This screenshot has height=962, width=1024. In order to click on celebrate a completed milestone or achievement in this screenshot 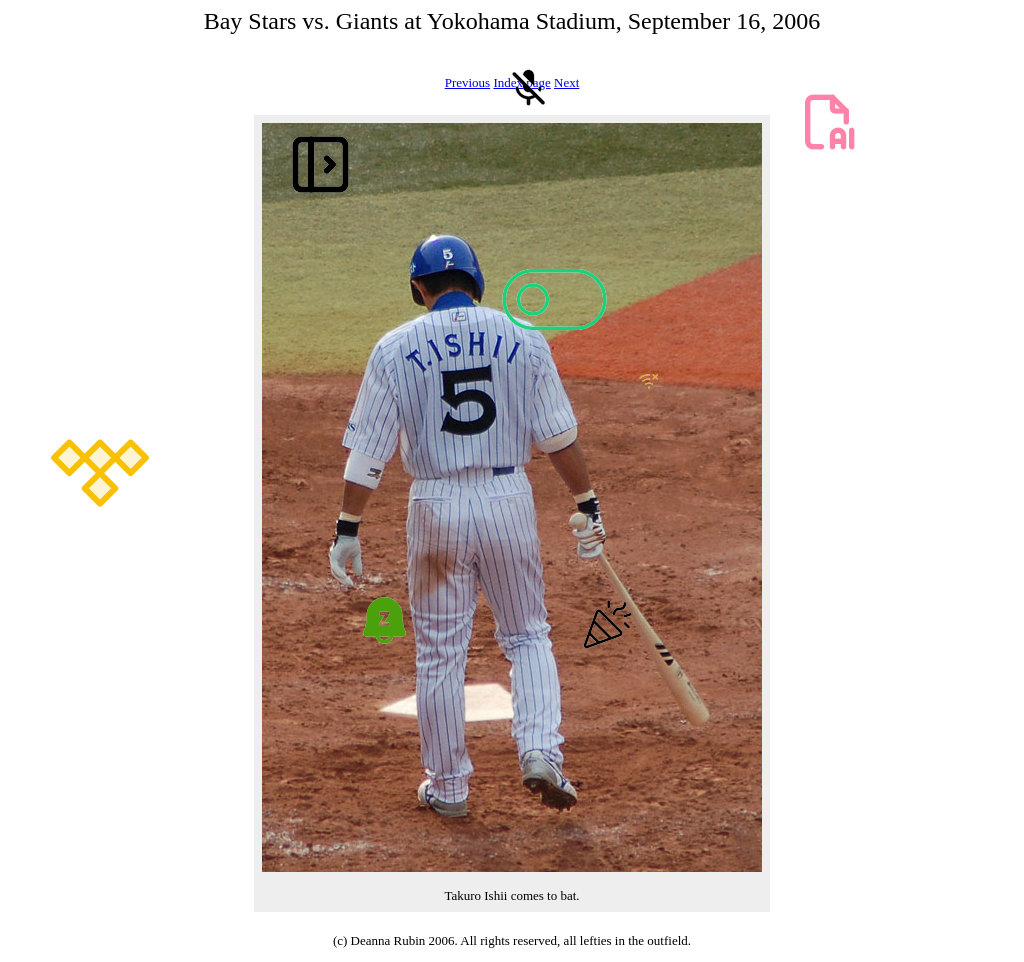, I will do `click(605, 627)`.